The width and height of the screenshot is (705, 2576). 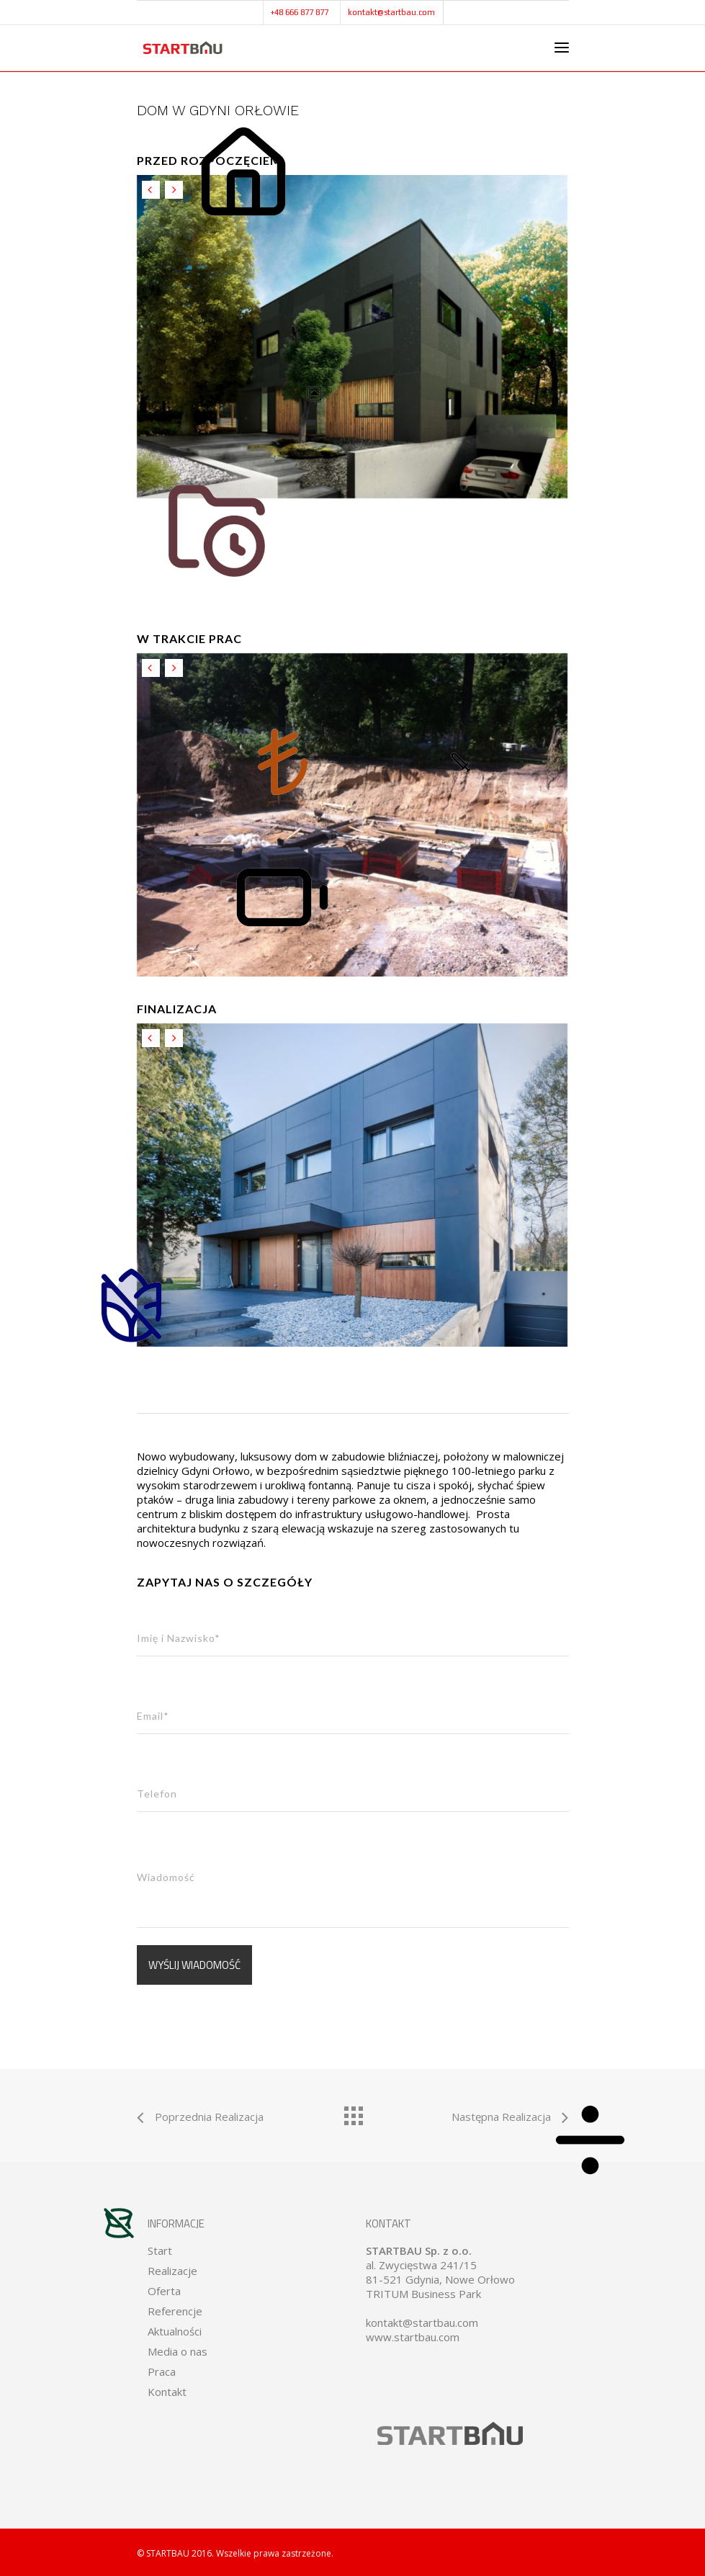 What do you see at coordinates (461, 763) in the screenshot?
I see `access weapons or combat features` at bounding box center [461, 763].